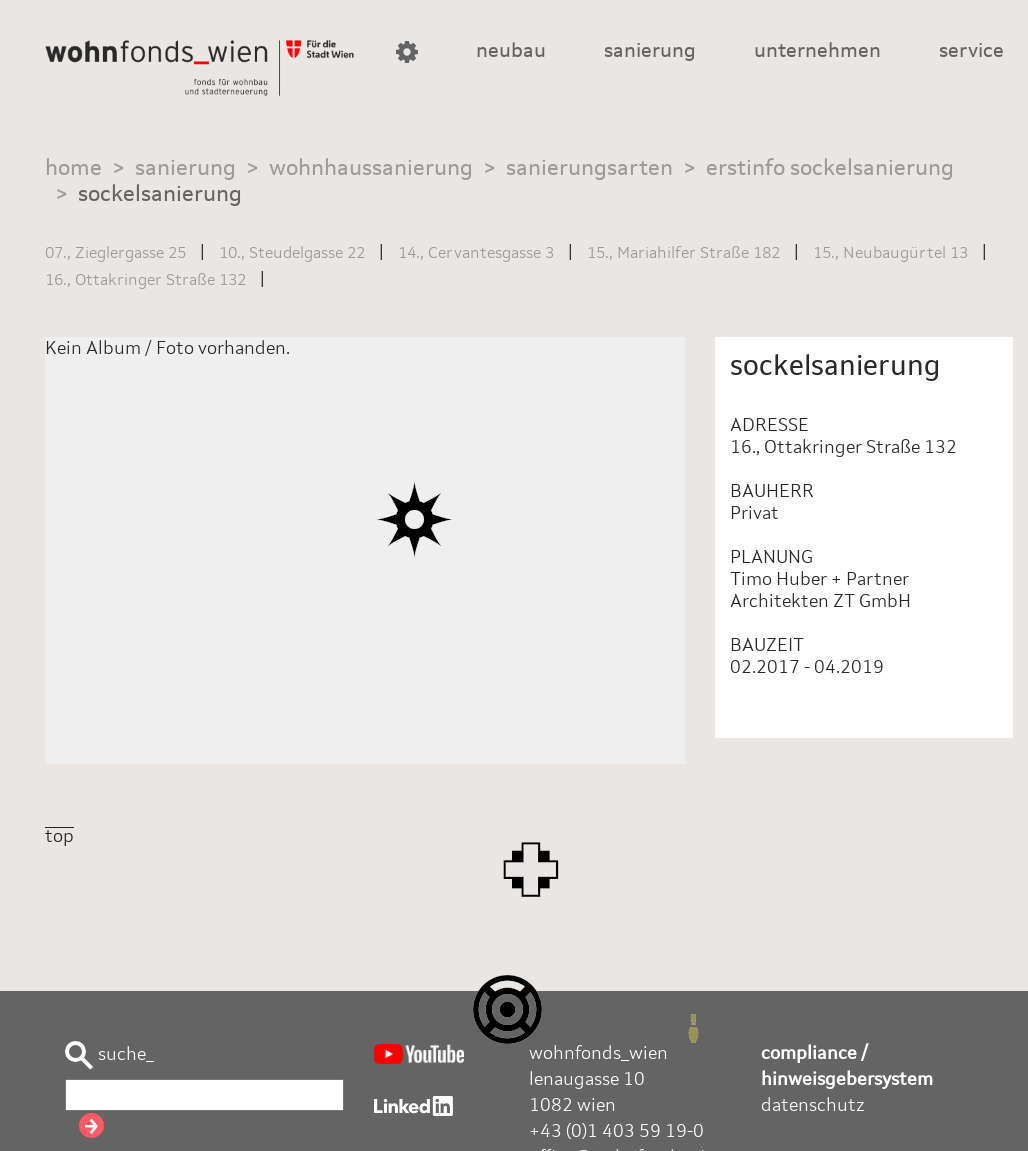 This screenshot has height=1151, width=1028. Describe the element at coordinates (507, 1009) in the screenshot. I see `target or focus indicator` at that location.